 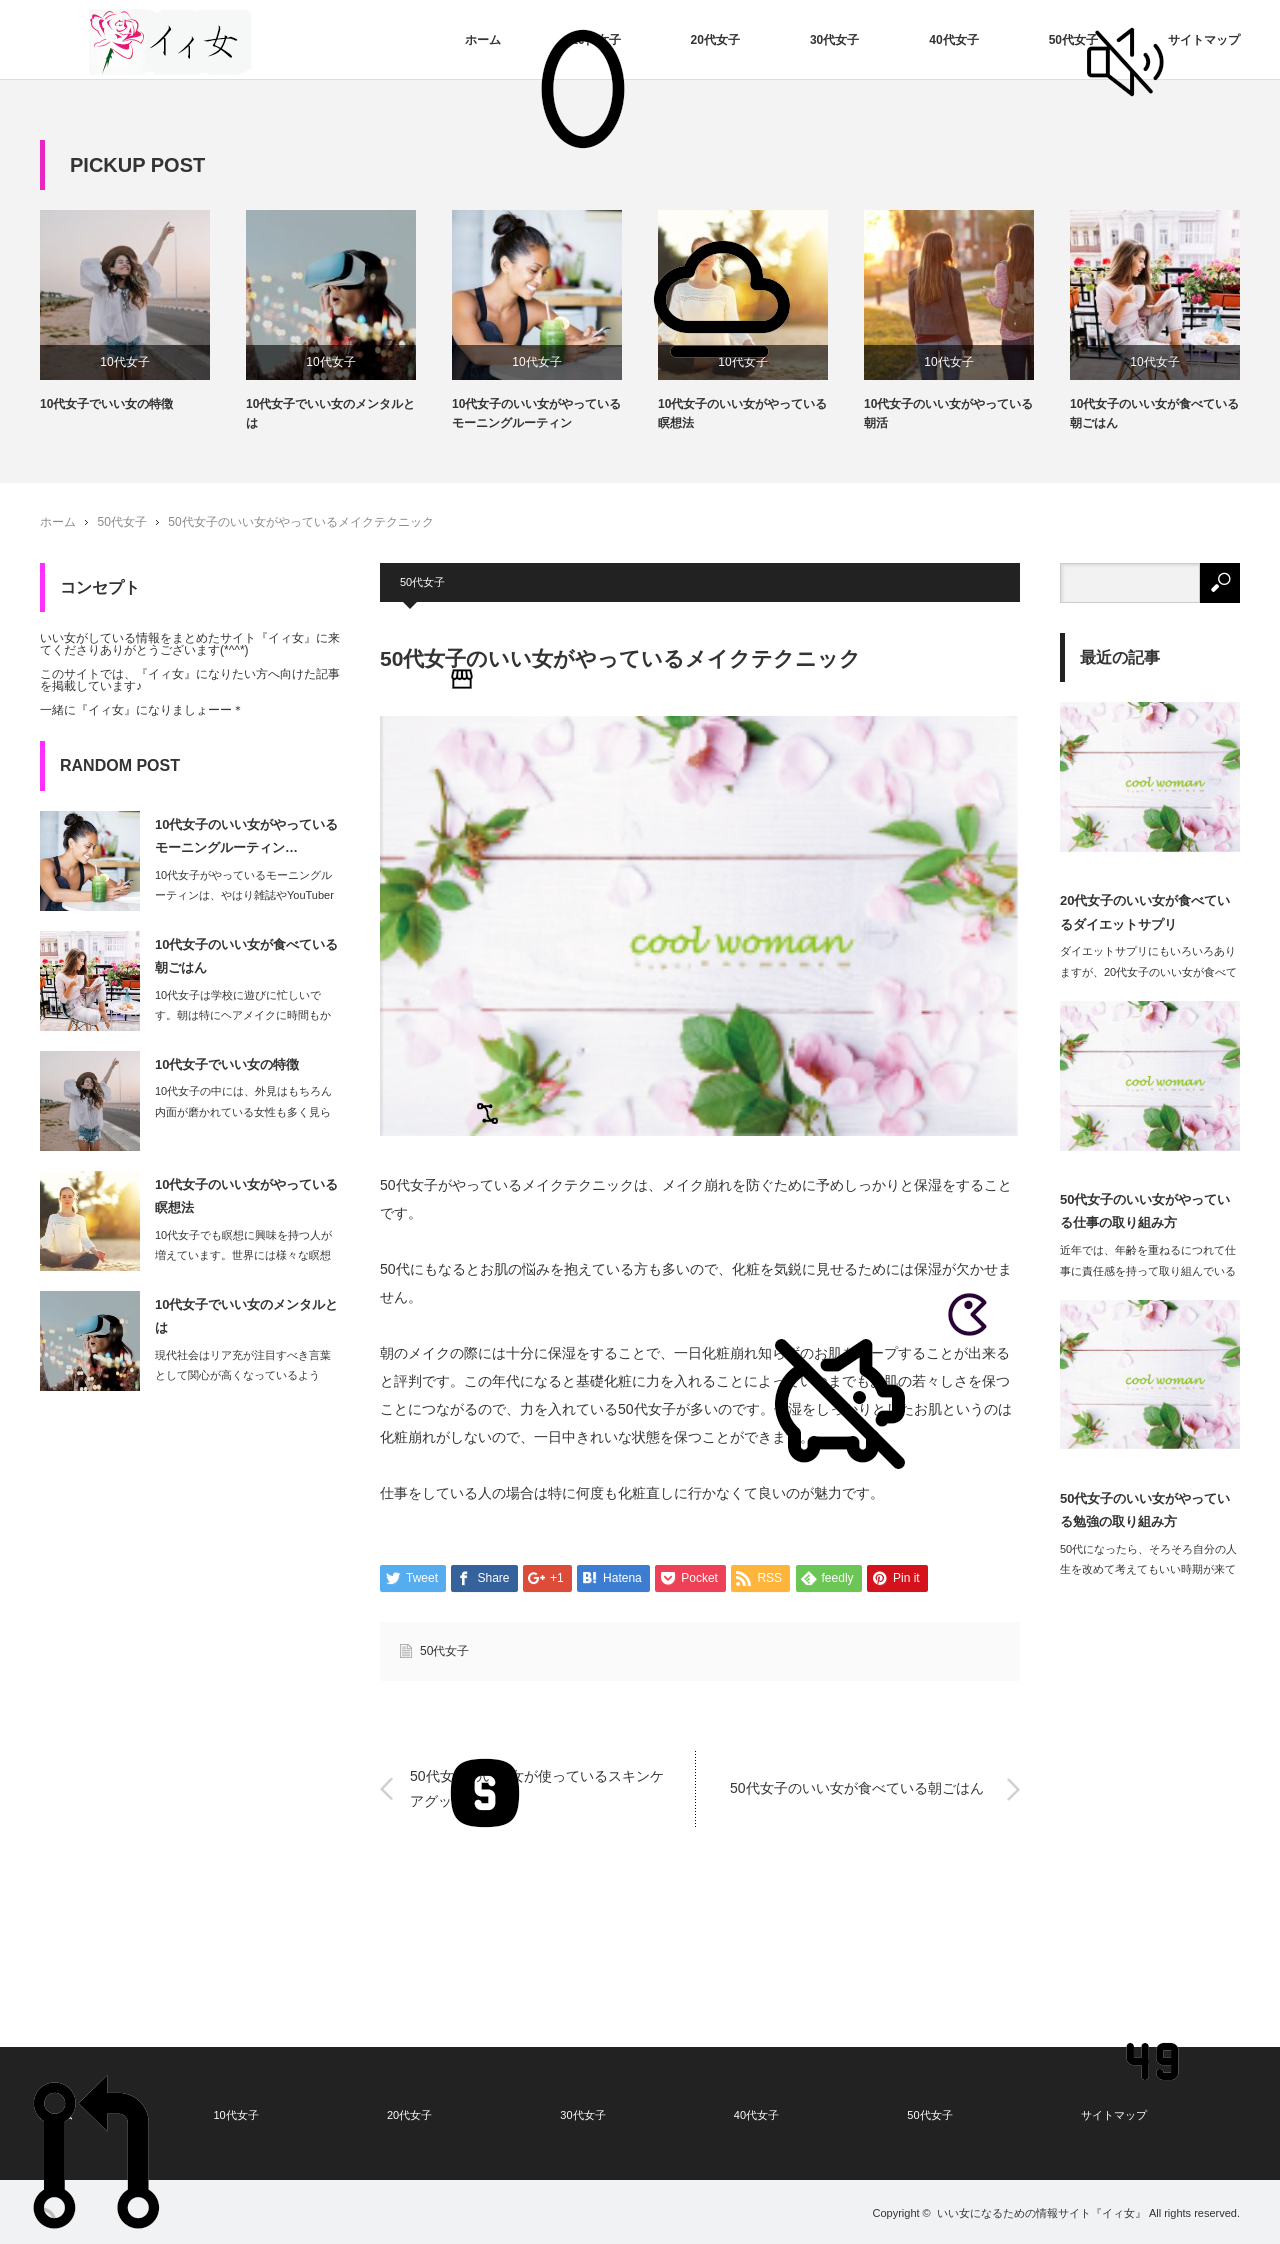 What do you see at coordinates (840, 1404) in the screenshot?
I see `disable piggy bank or savings feature` at bounding box center [840, 1404].